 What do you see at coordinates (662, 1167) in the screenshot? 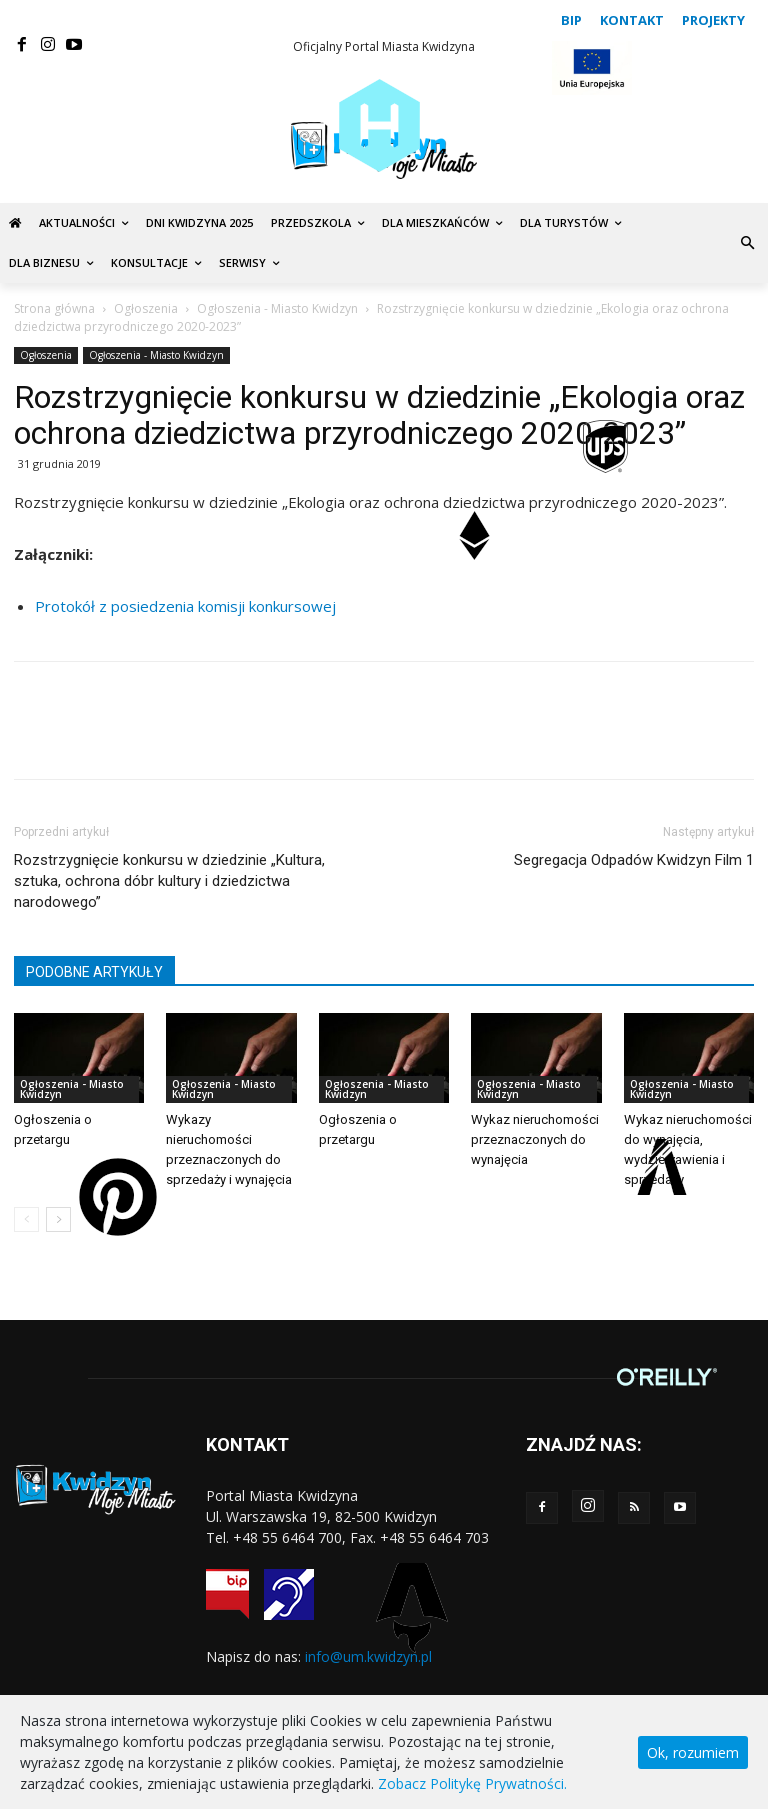
I see `open FiveM game modification client` at bounding box center [662, 1167].